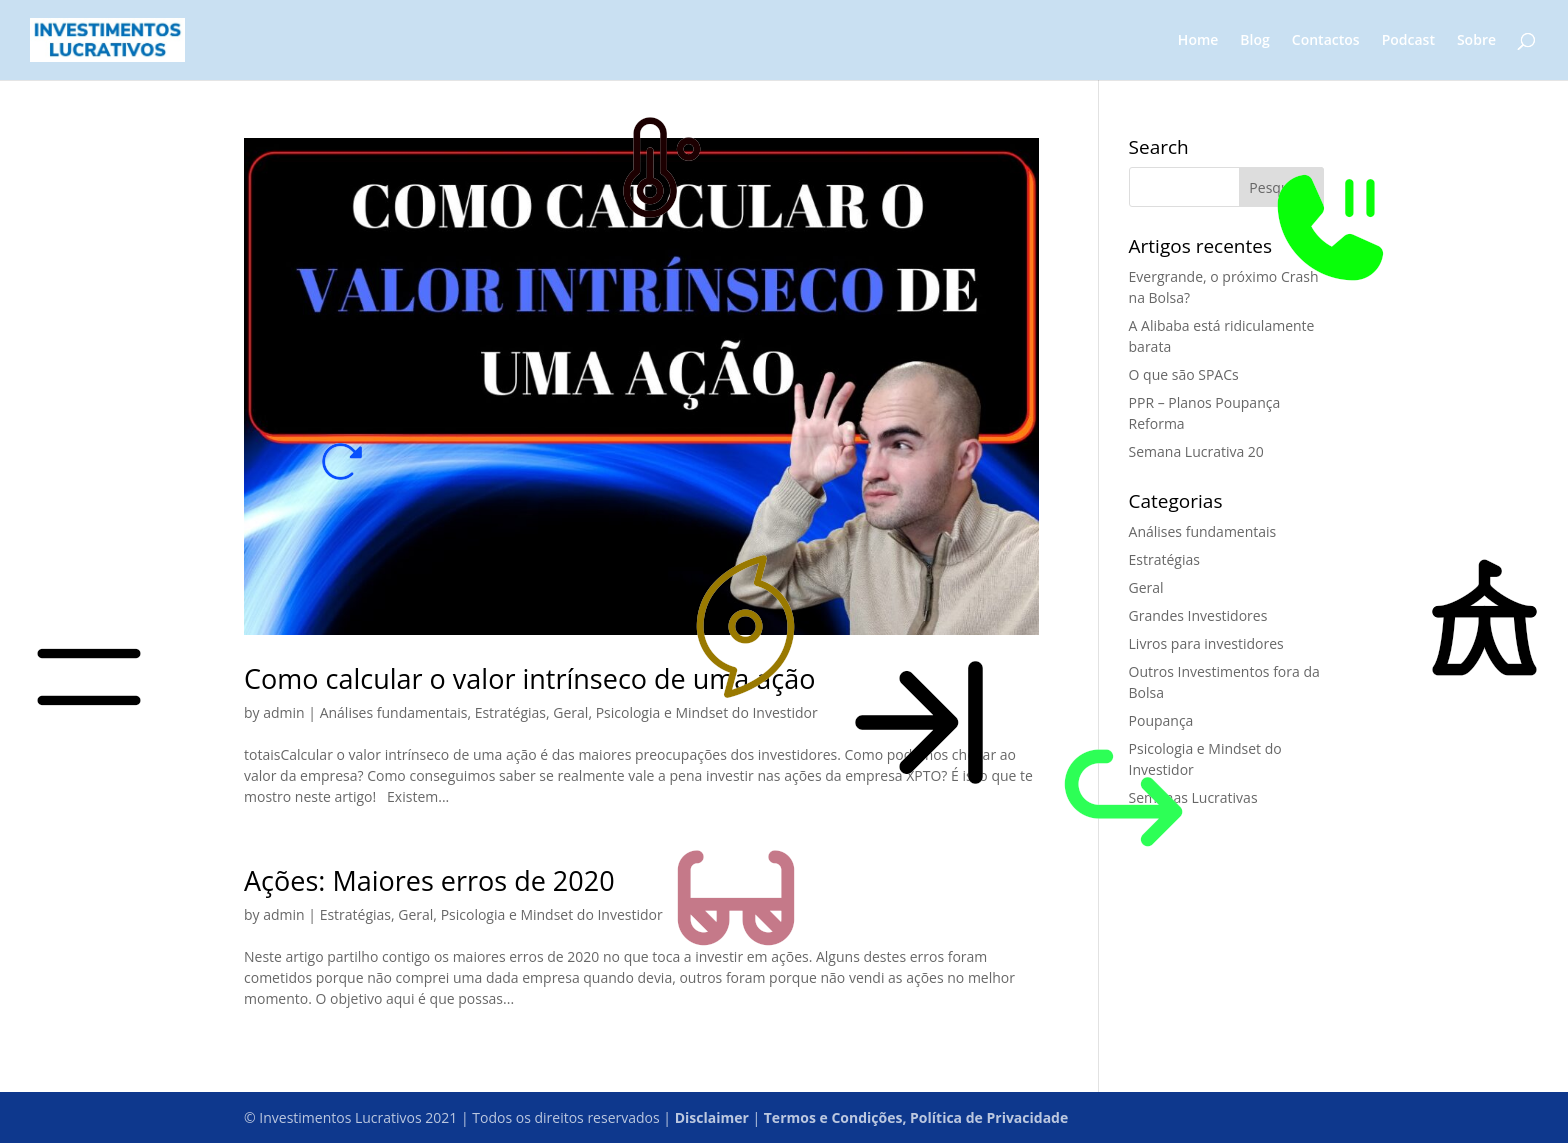 The height and width of the screenshot is (1143, 1568). Describe the element at coordinates (653, 167) in the screenshot. I see `view current temperature reading` at that location.